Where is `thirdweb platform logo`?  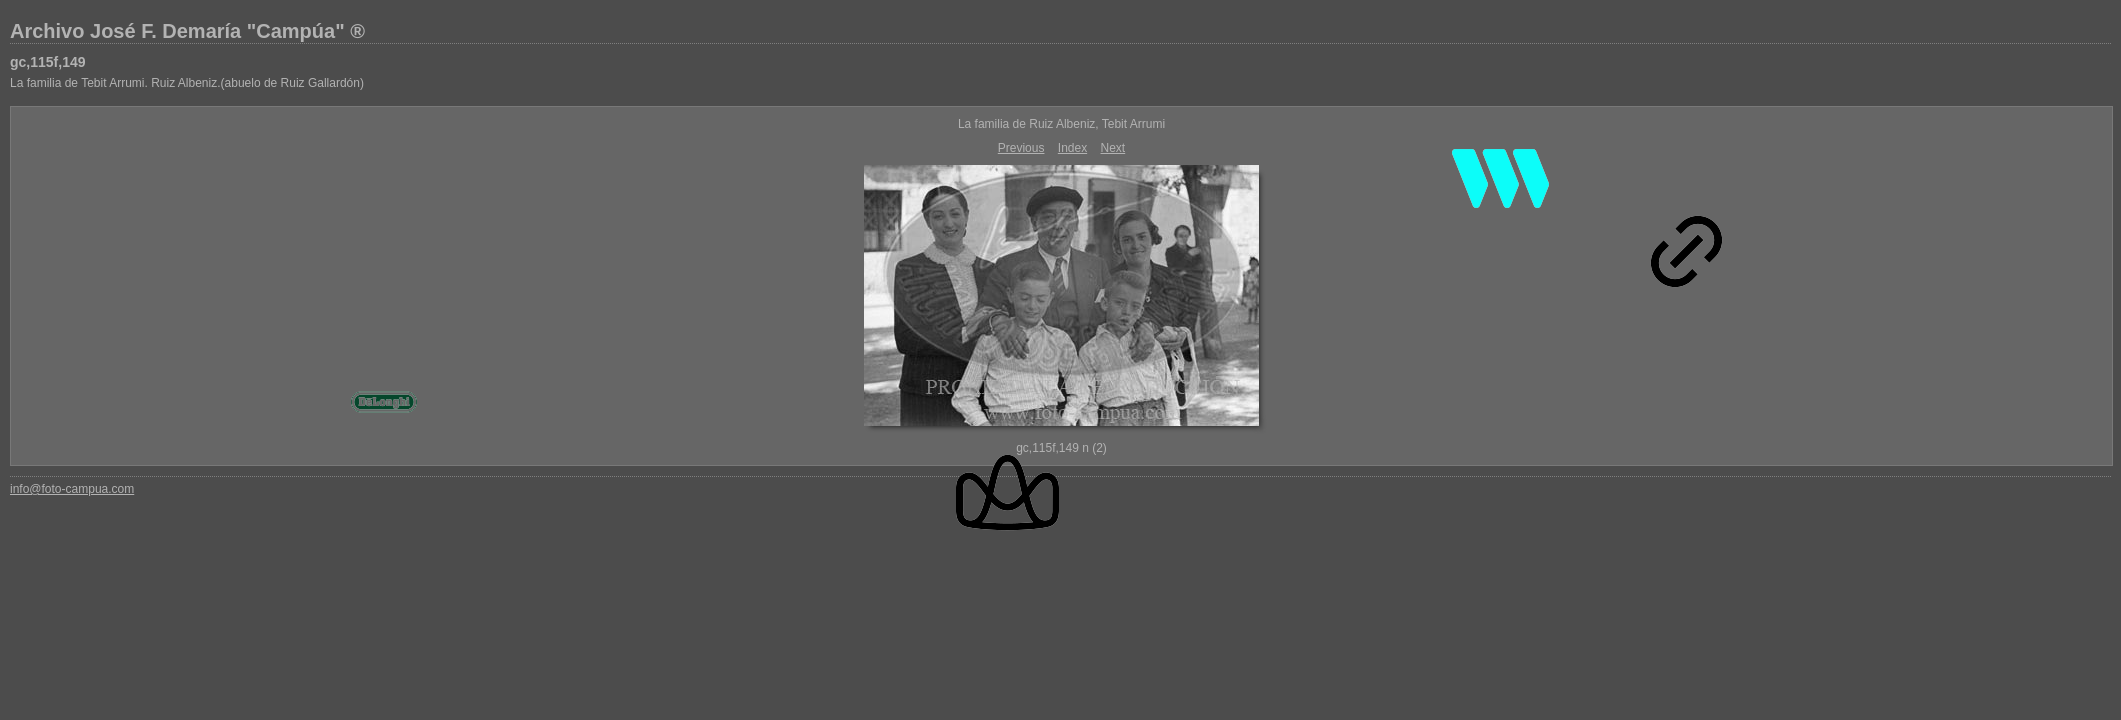 thirdweb platform logo is located at coordinates (1500, 178).